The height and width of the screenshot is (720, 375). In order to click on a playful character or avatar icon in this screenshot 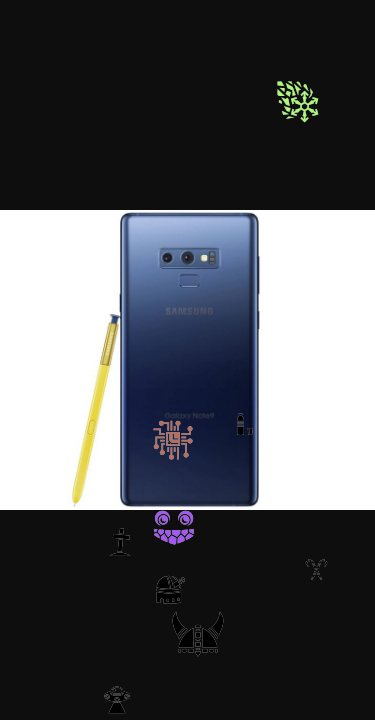, I will do `click(174, 528)`.